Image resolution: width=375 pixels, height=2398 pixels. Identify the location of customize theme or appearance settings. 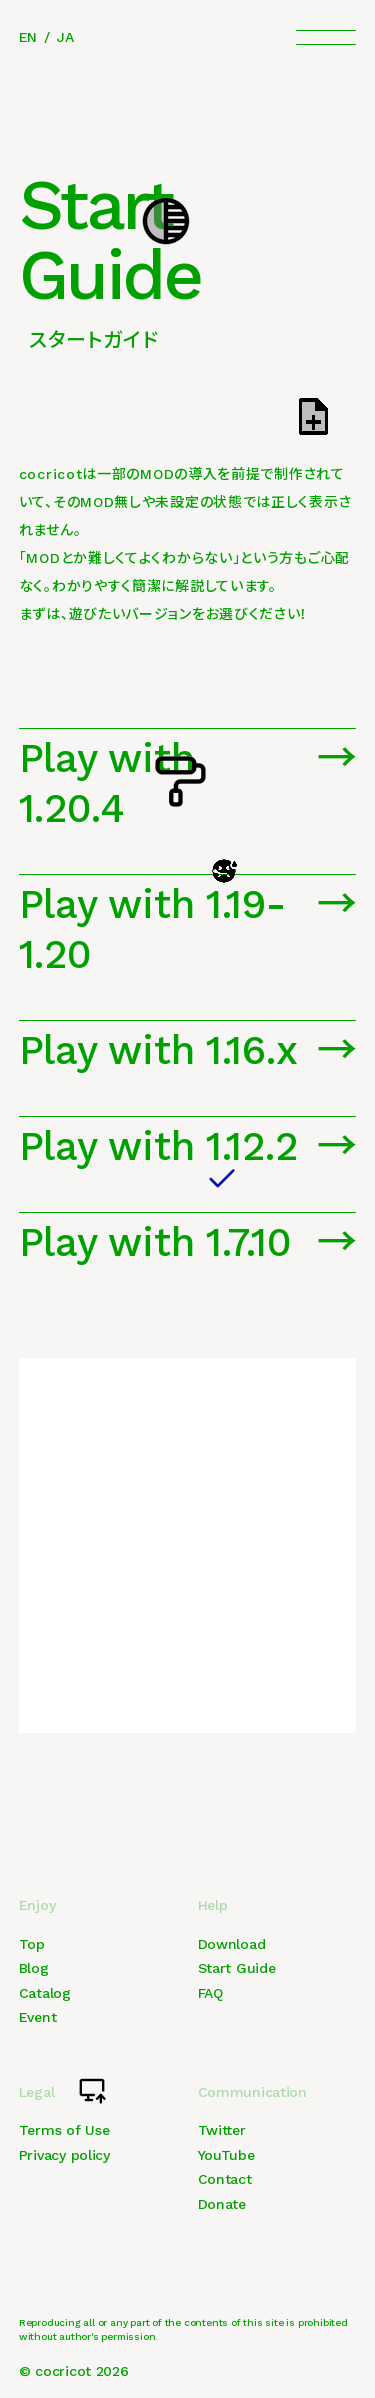
(180, 781).